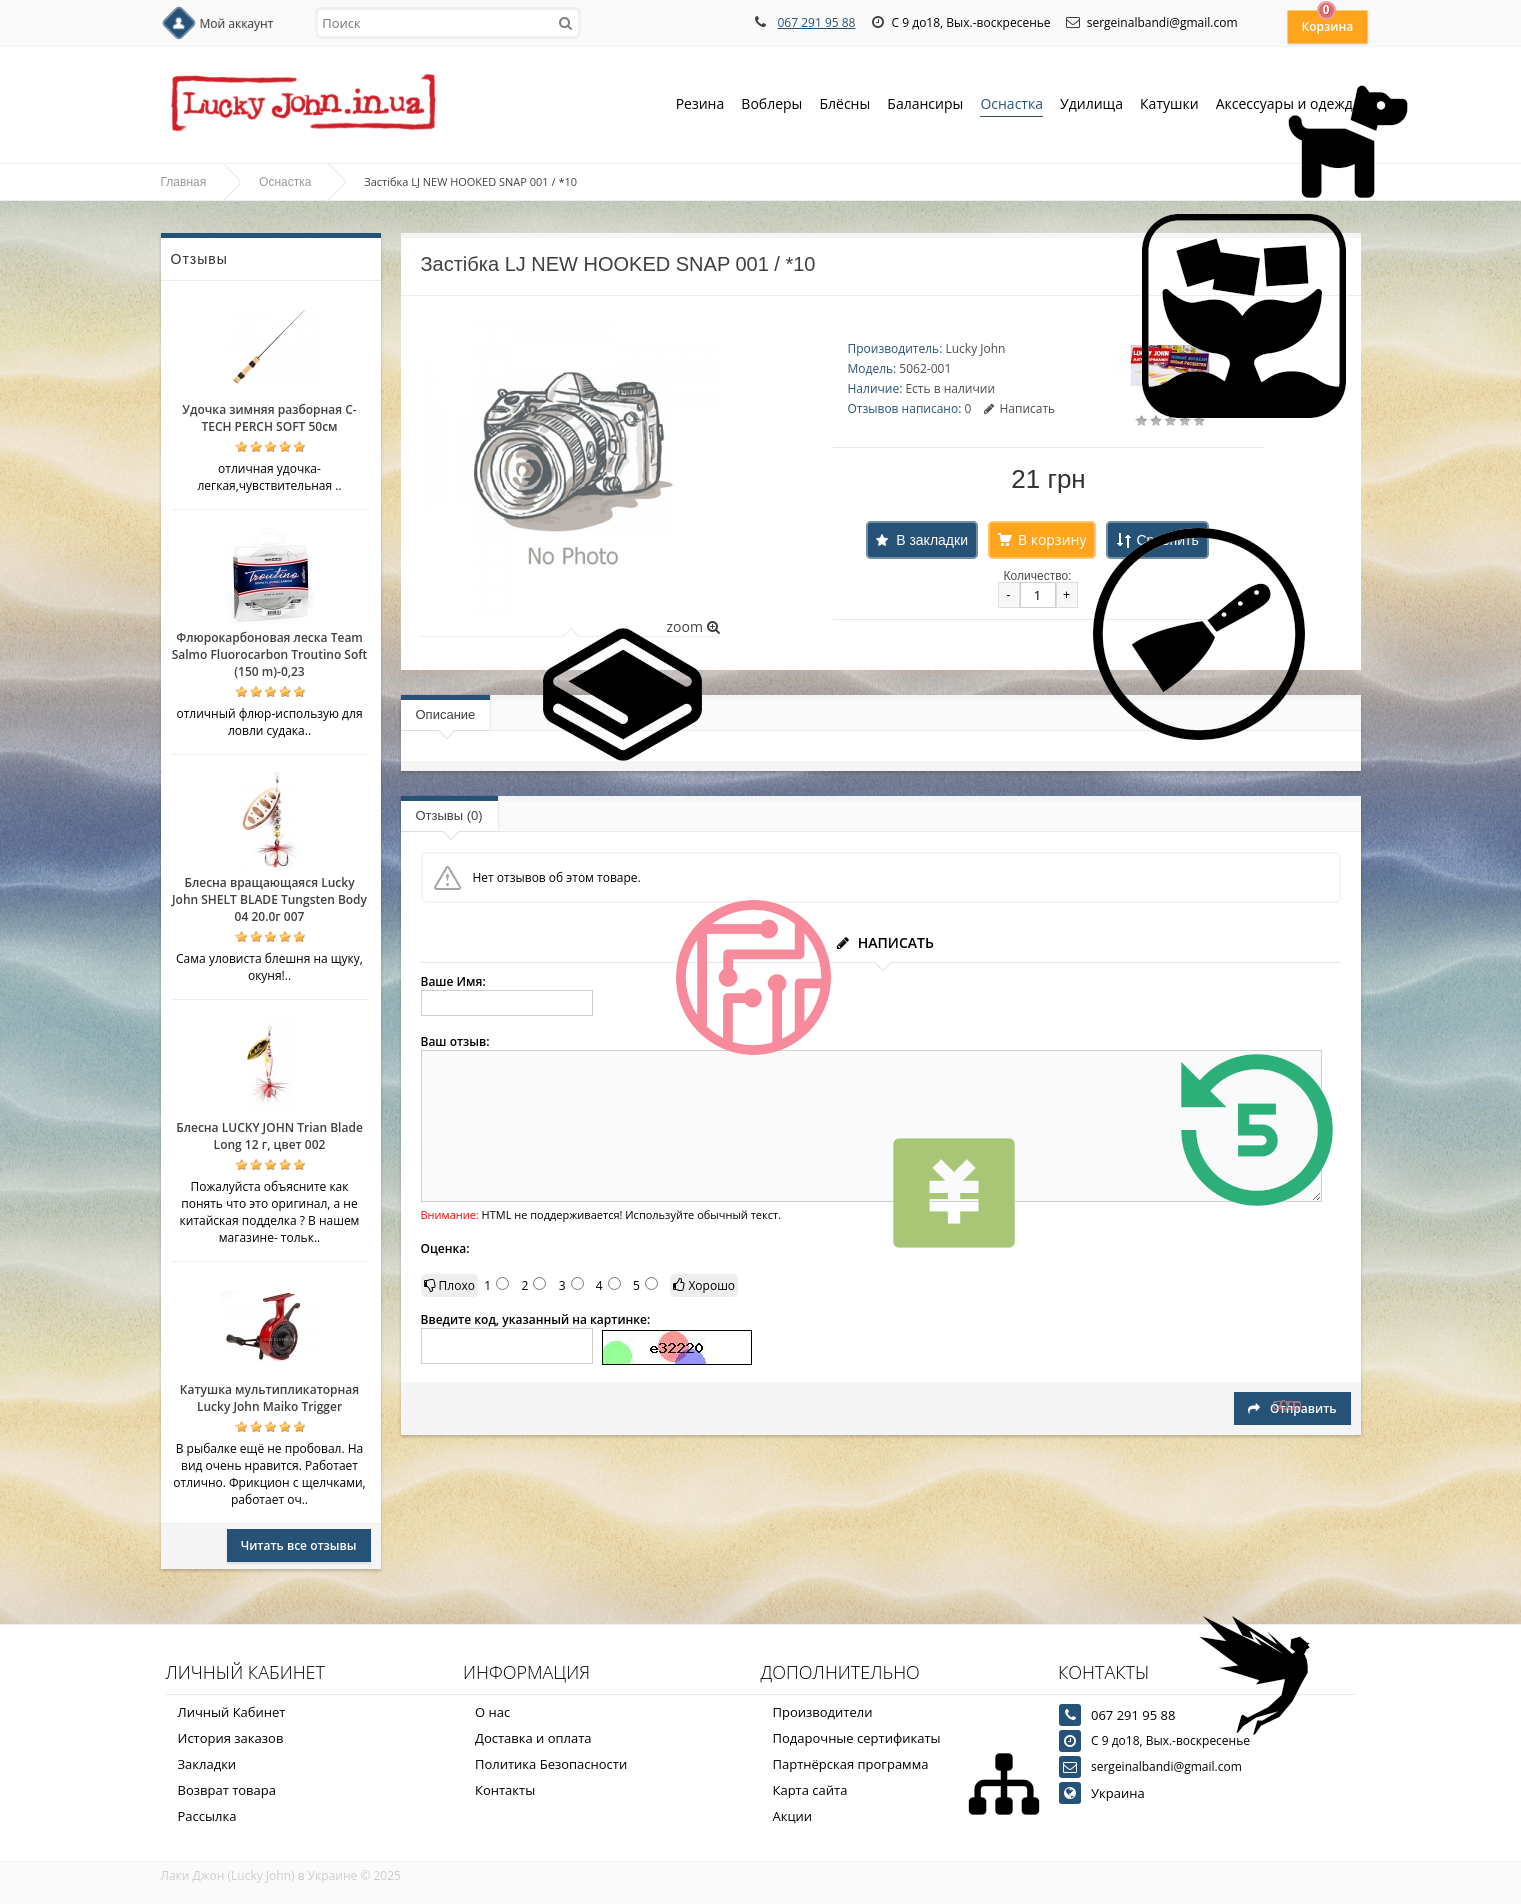  Describe the element at coordinates (1244, 316) in the screenshot. I see `openfaas serverless platform logo` at that location.